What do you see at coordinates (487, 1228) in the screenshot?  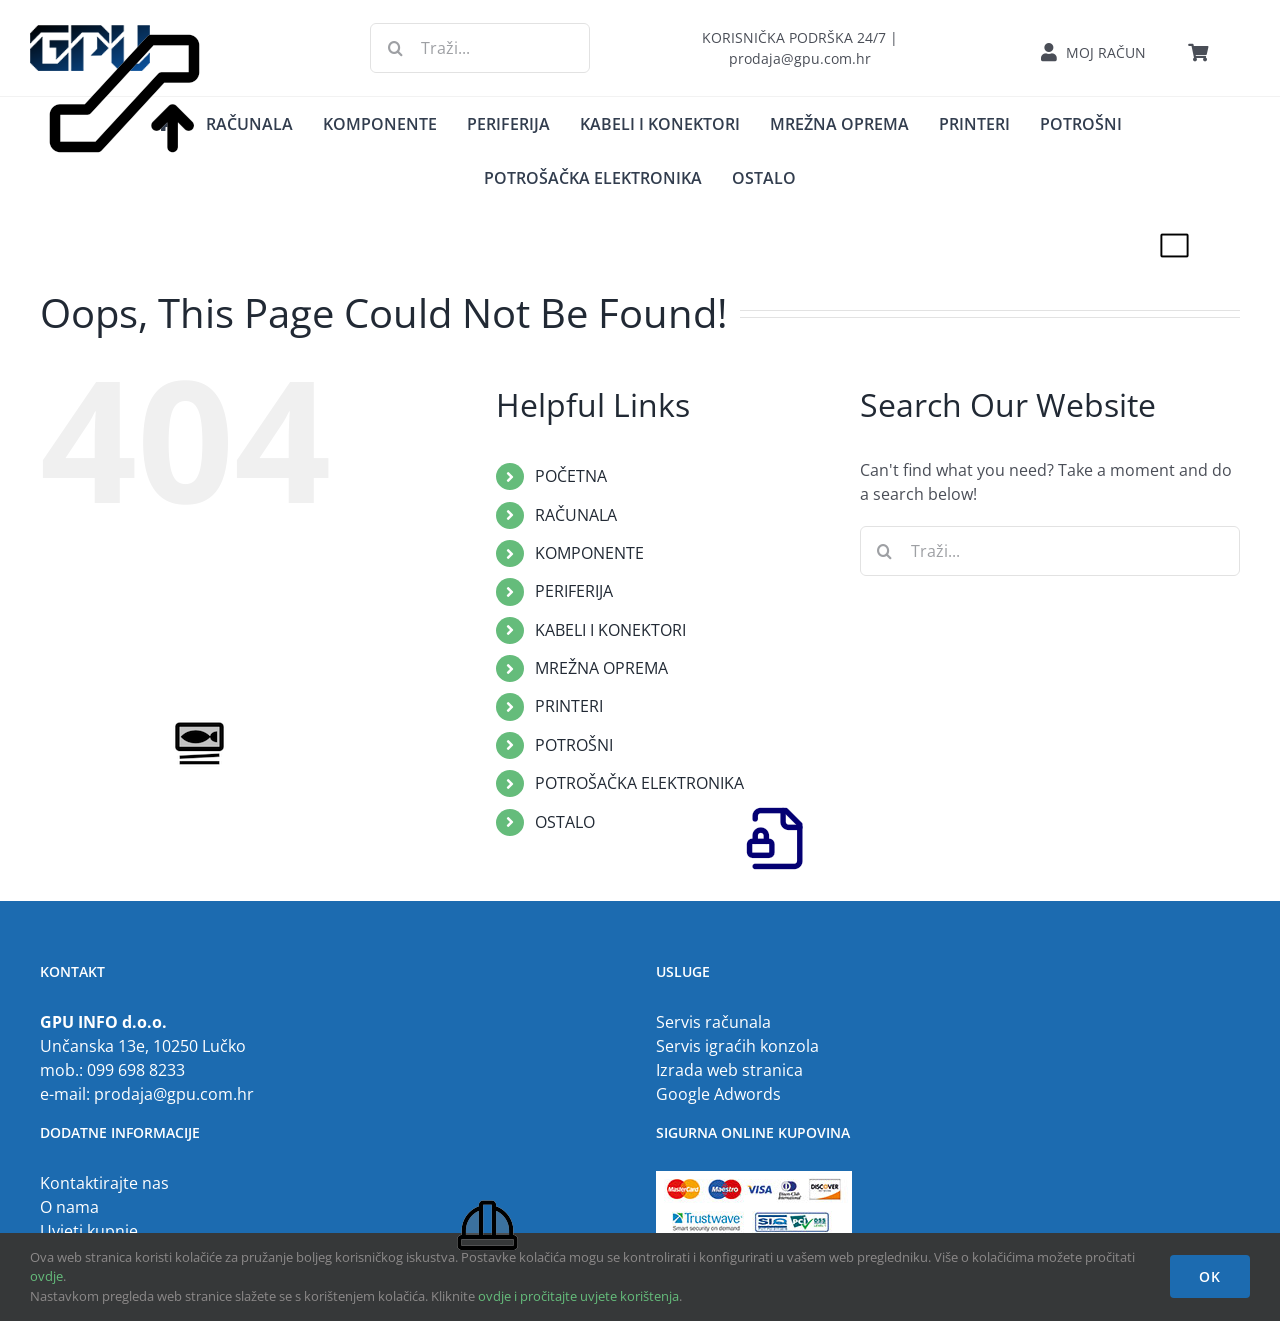 I see `access construction or worksite tools` at bounding box center [487, 1228].